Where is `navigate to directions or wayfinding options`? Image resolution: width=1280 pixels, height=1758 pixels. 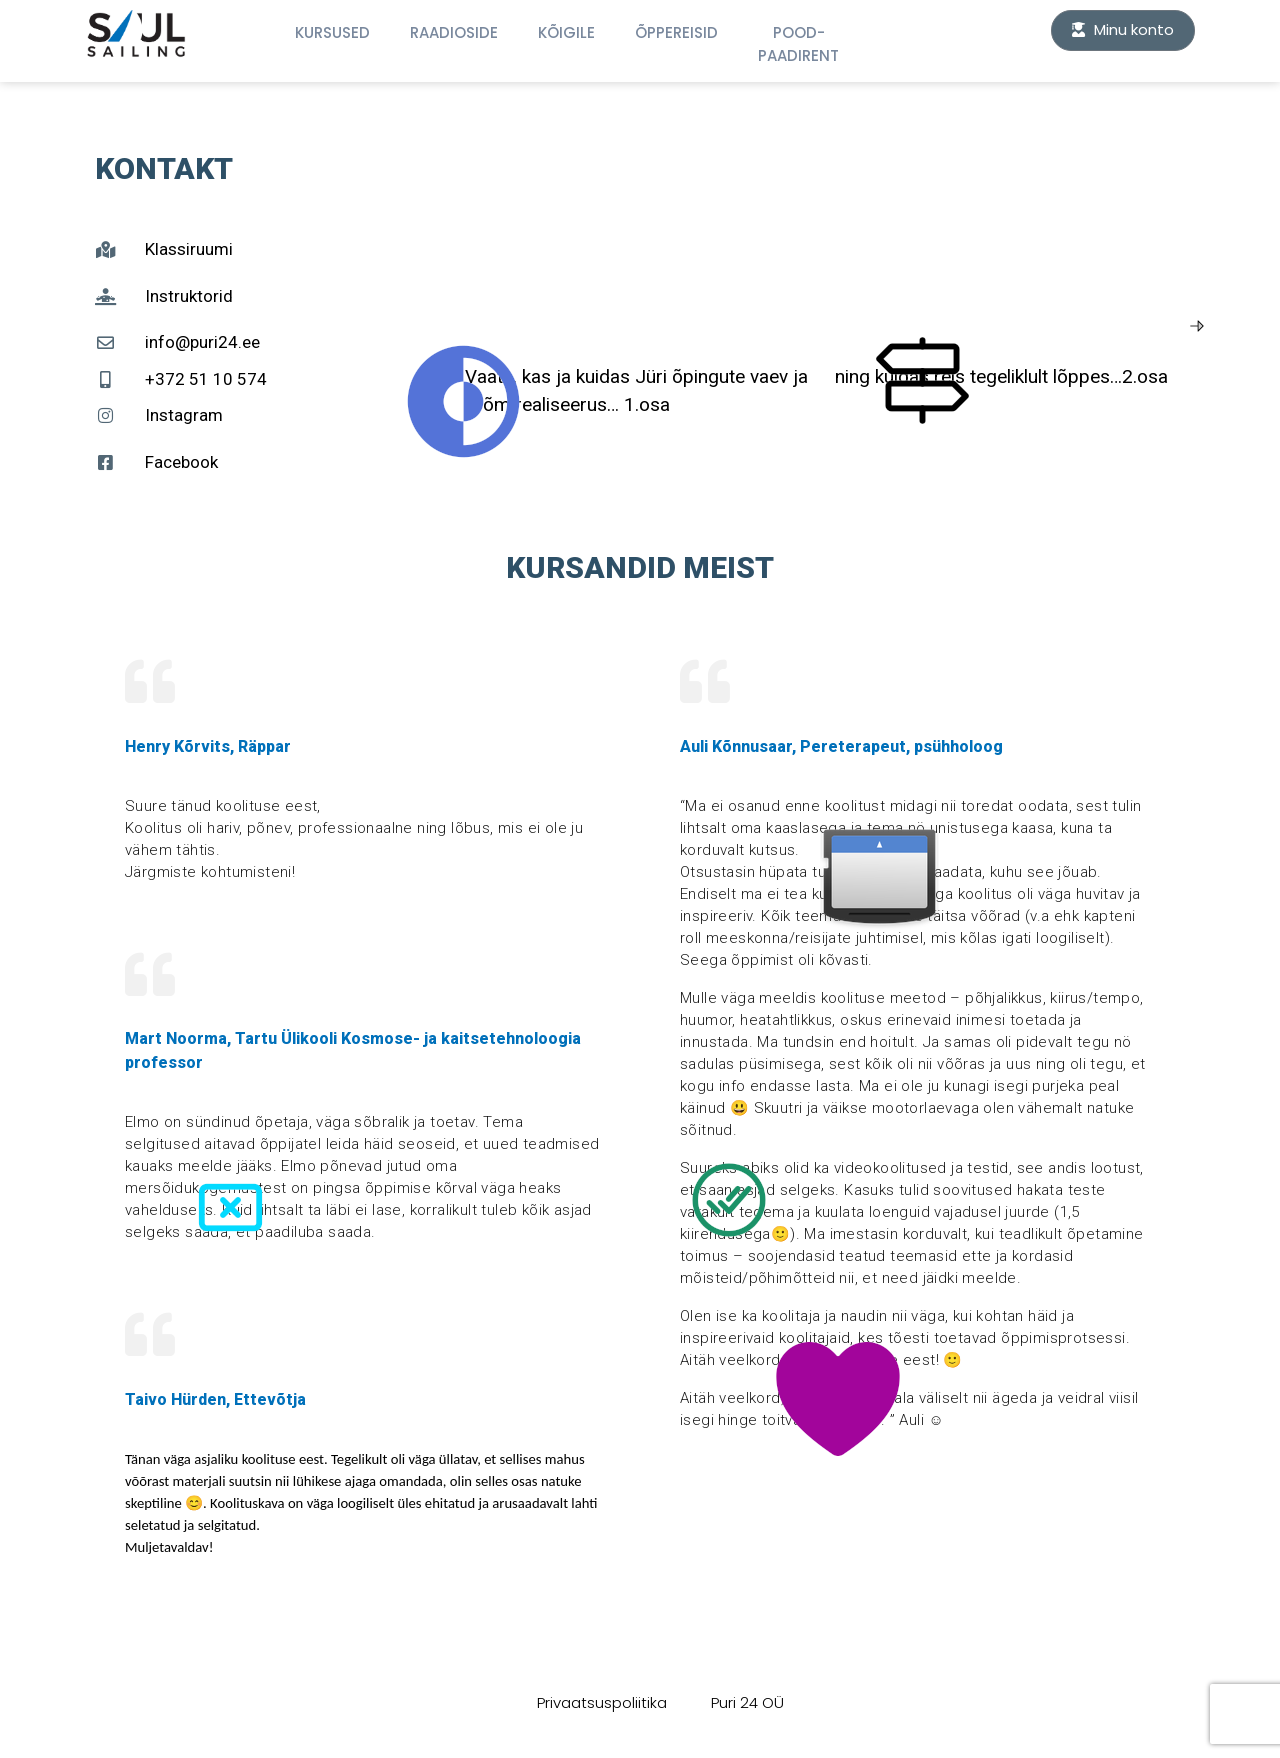 navigate to directions or wayfinding options is located at coordinates (922, 380).